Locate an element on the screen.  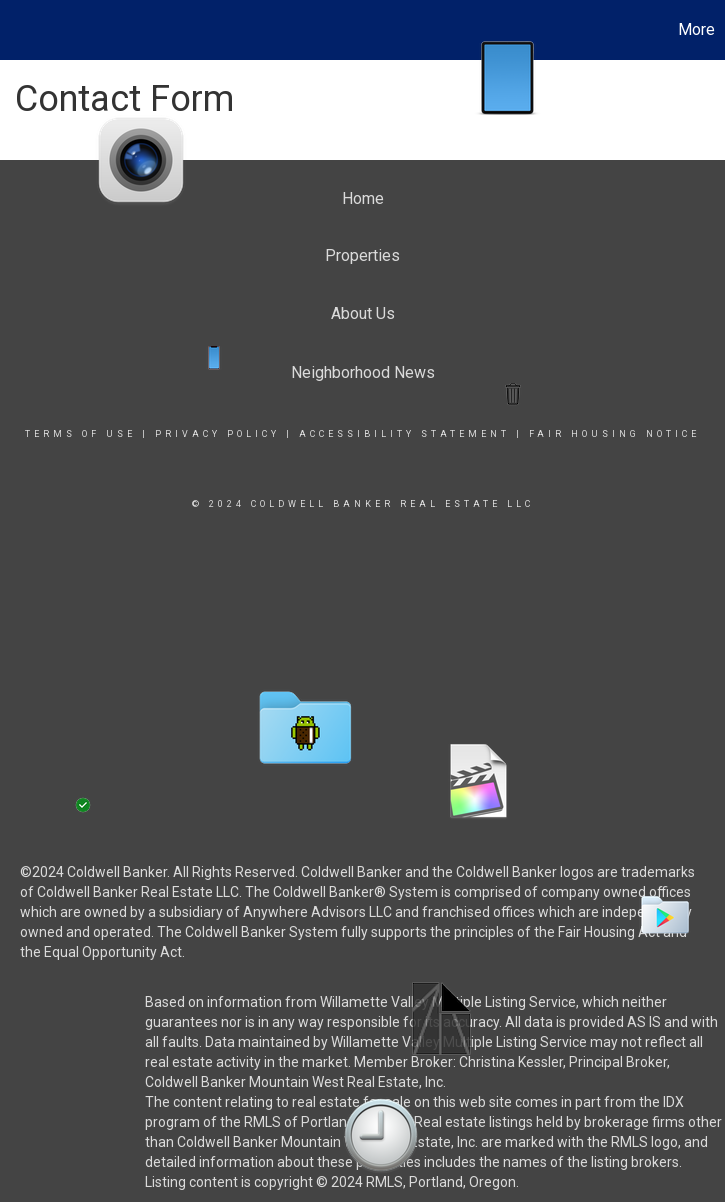
create a new video project in iMovie is located at coordinates (478, 782).